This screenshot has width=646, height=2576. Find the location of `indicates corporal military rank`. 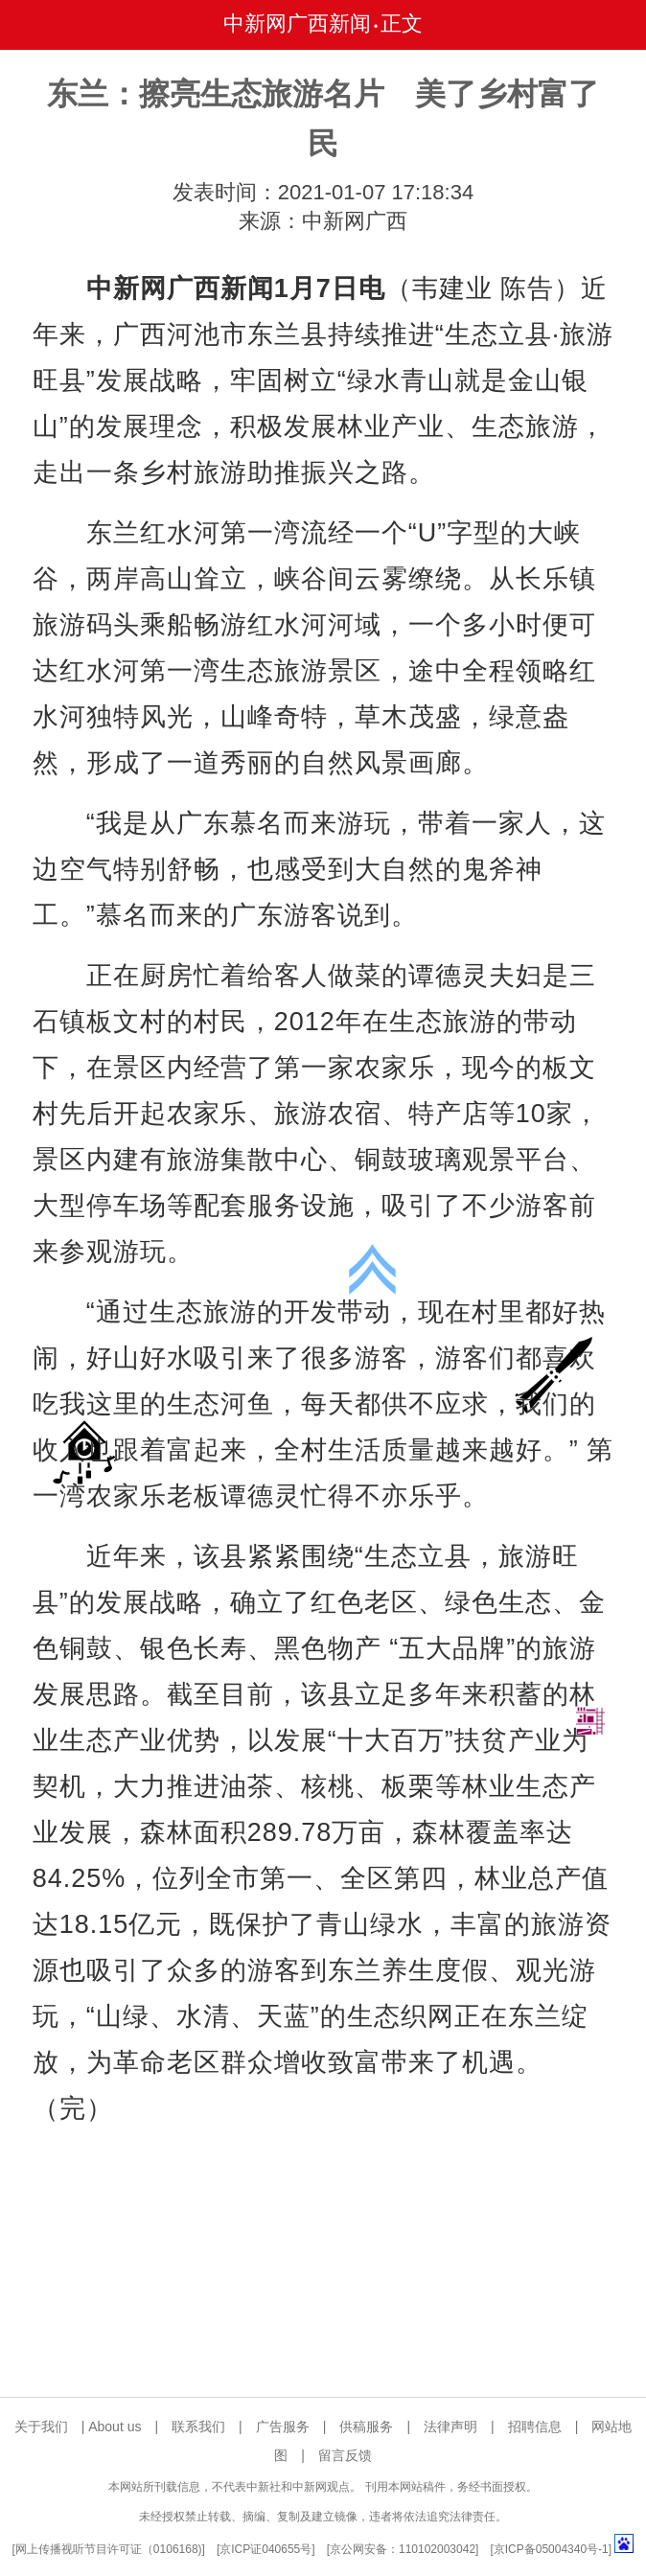

indicates corporal military rank is located at coordinates (372, 1269).